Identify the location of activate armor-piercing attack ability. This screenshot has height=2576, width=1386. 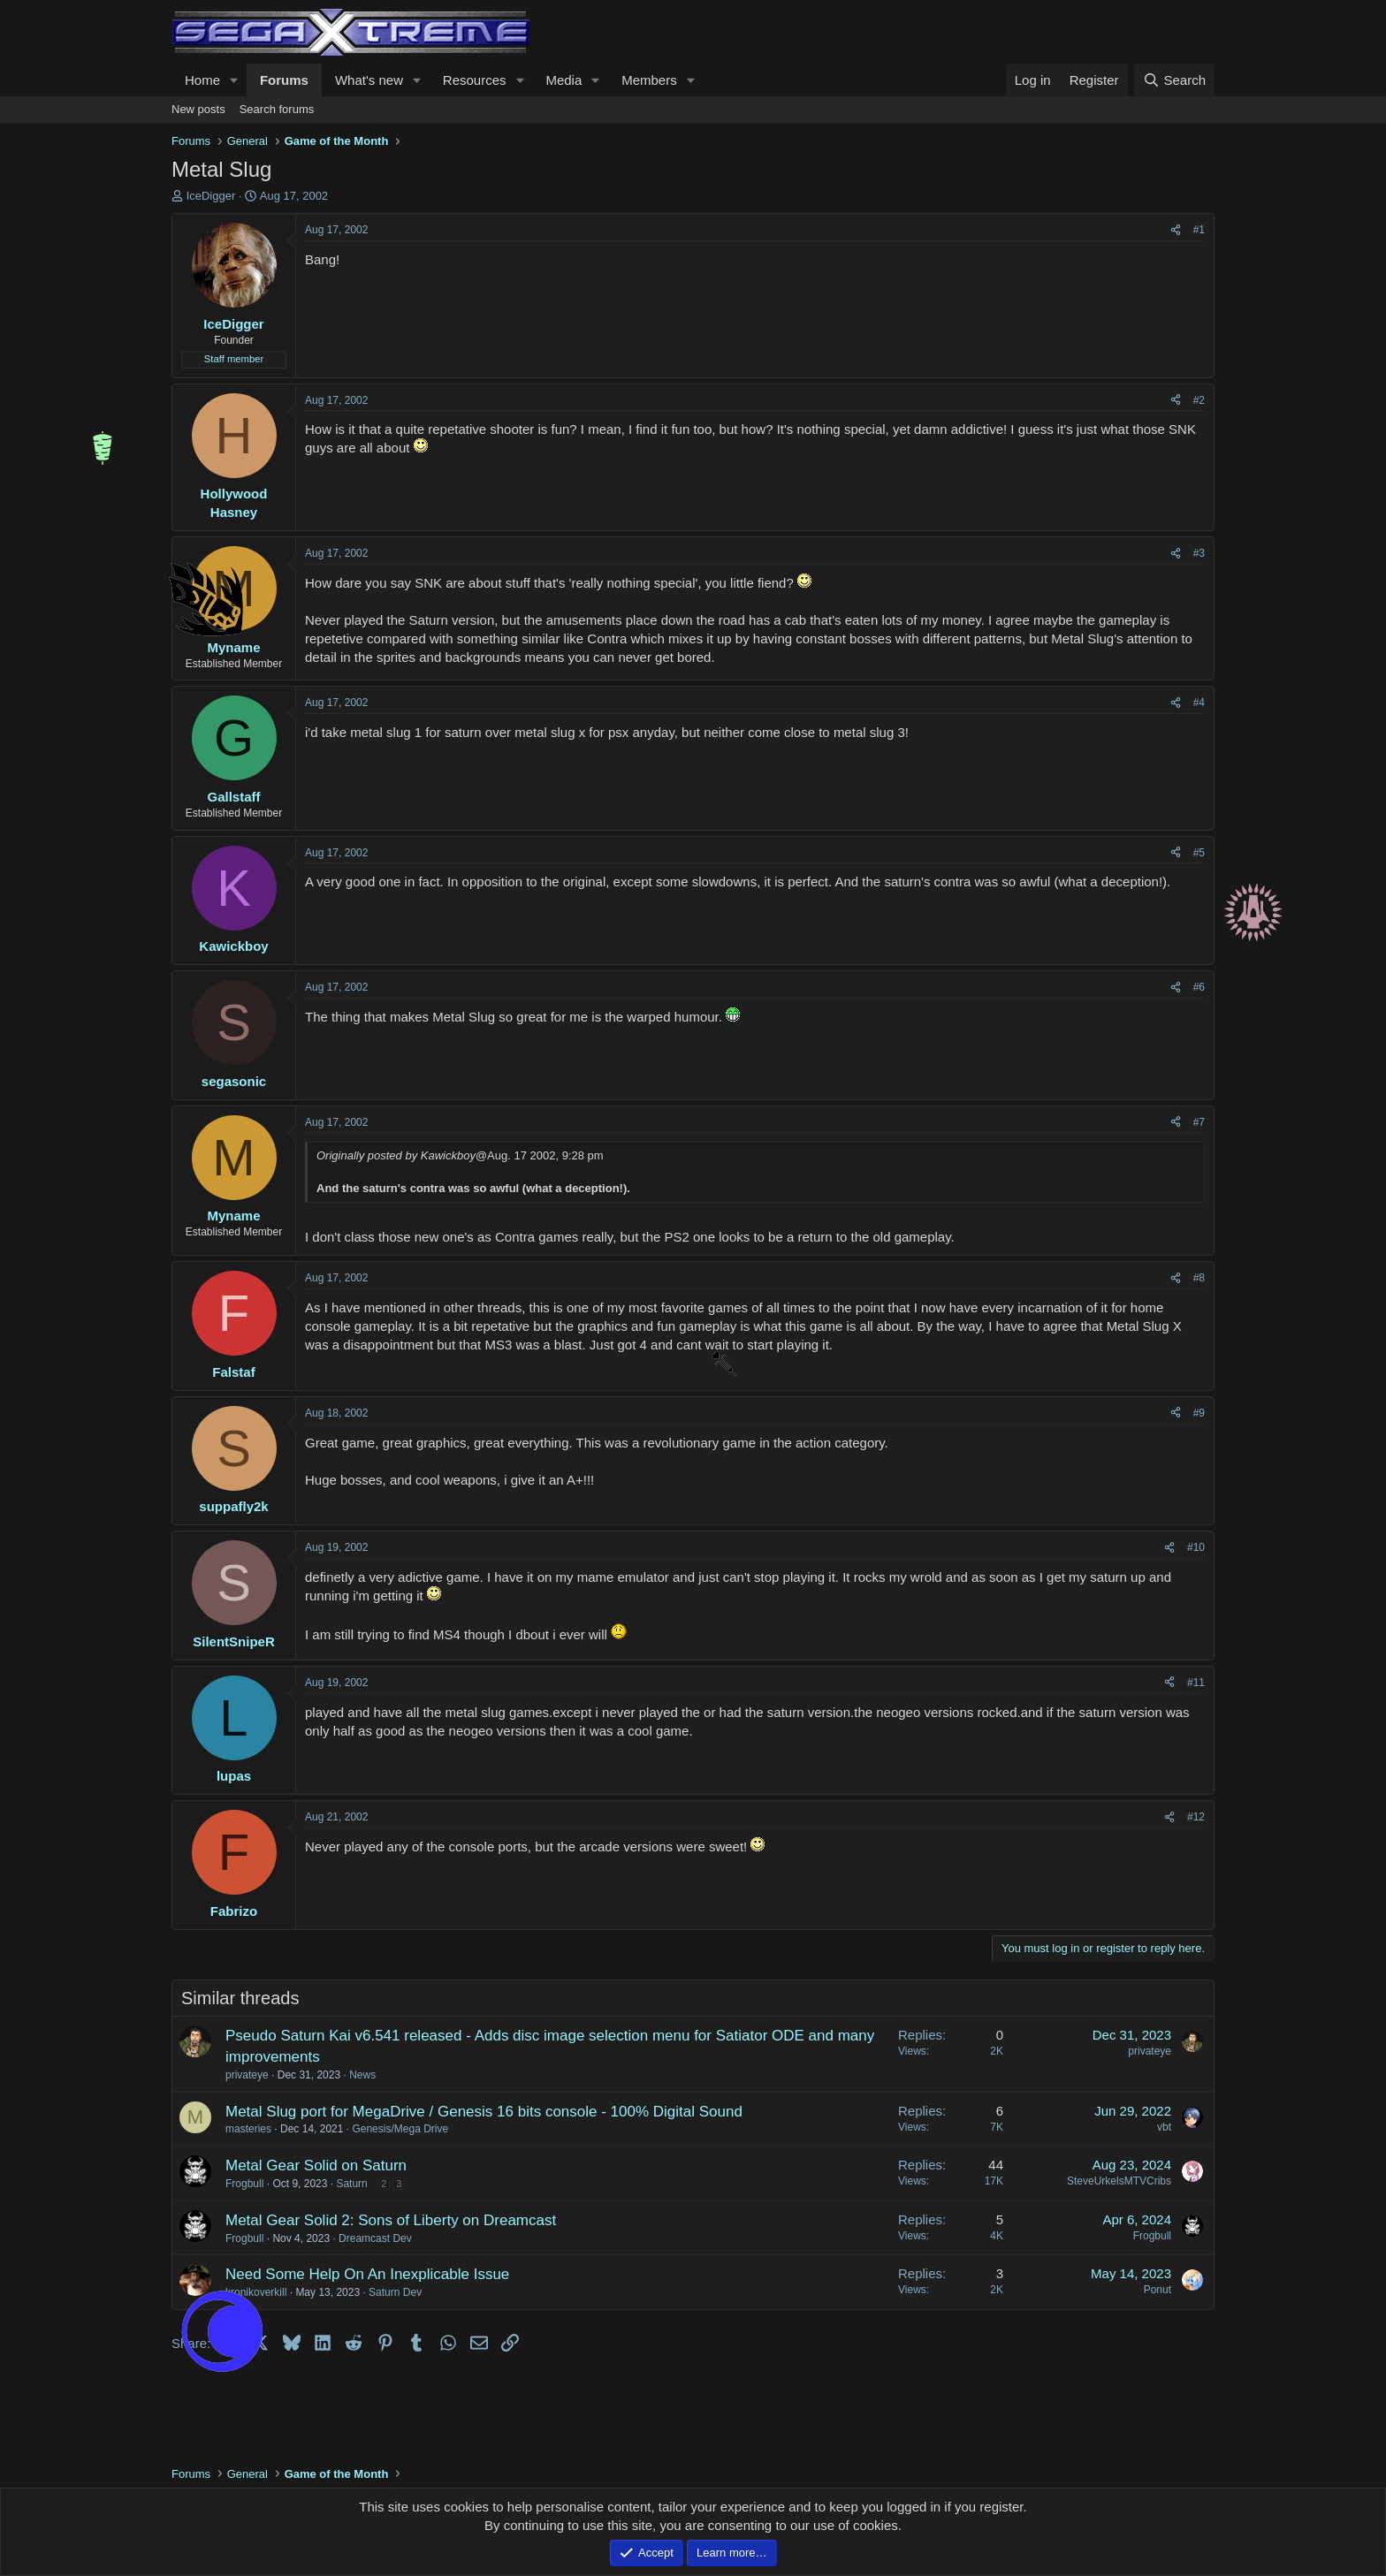
(206, 599).